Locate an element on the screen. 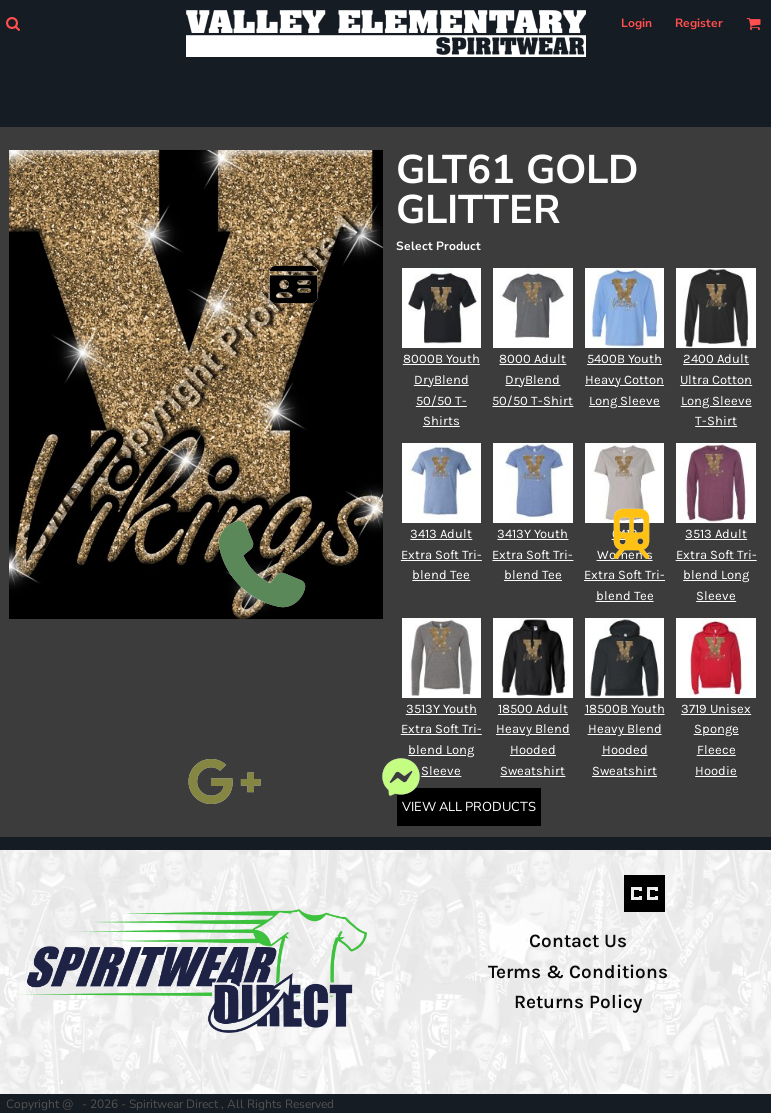 This screenshot has height=1113, width=771. open Facebook Messenger is located at coordinates (401, 777).